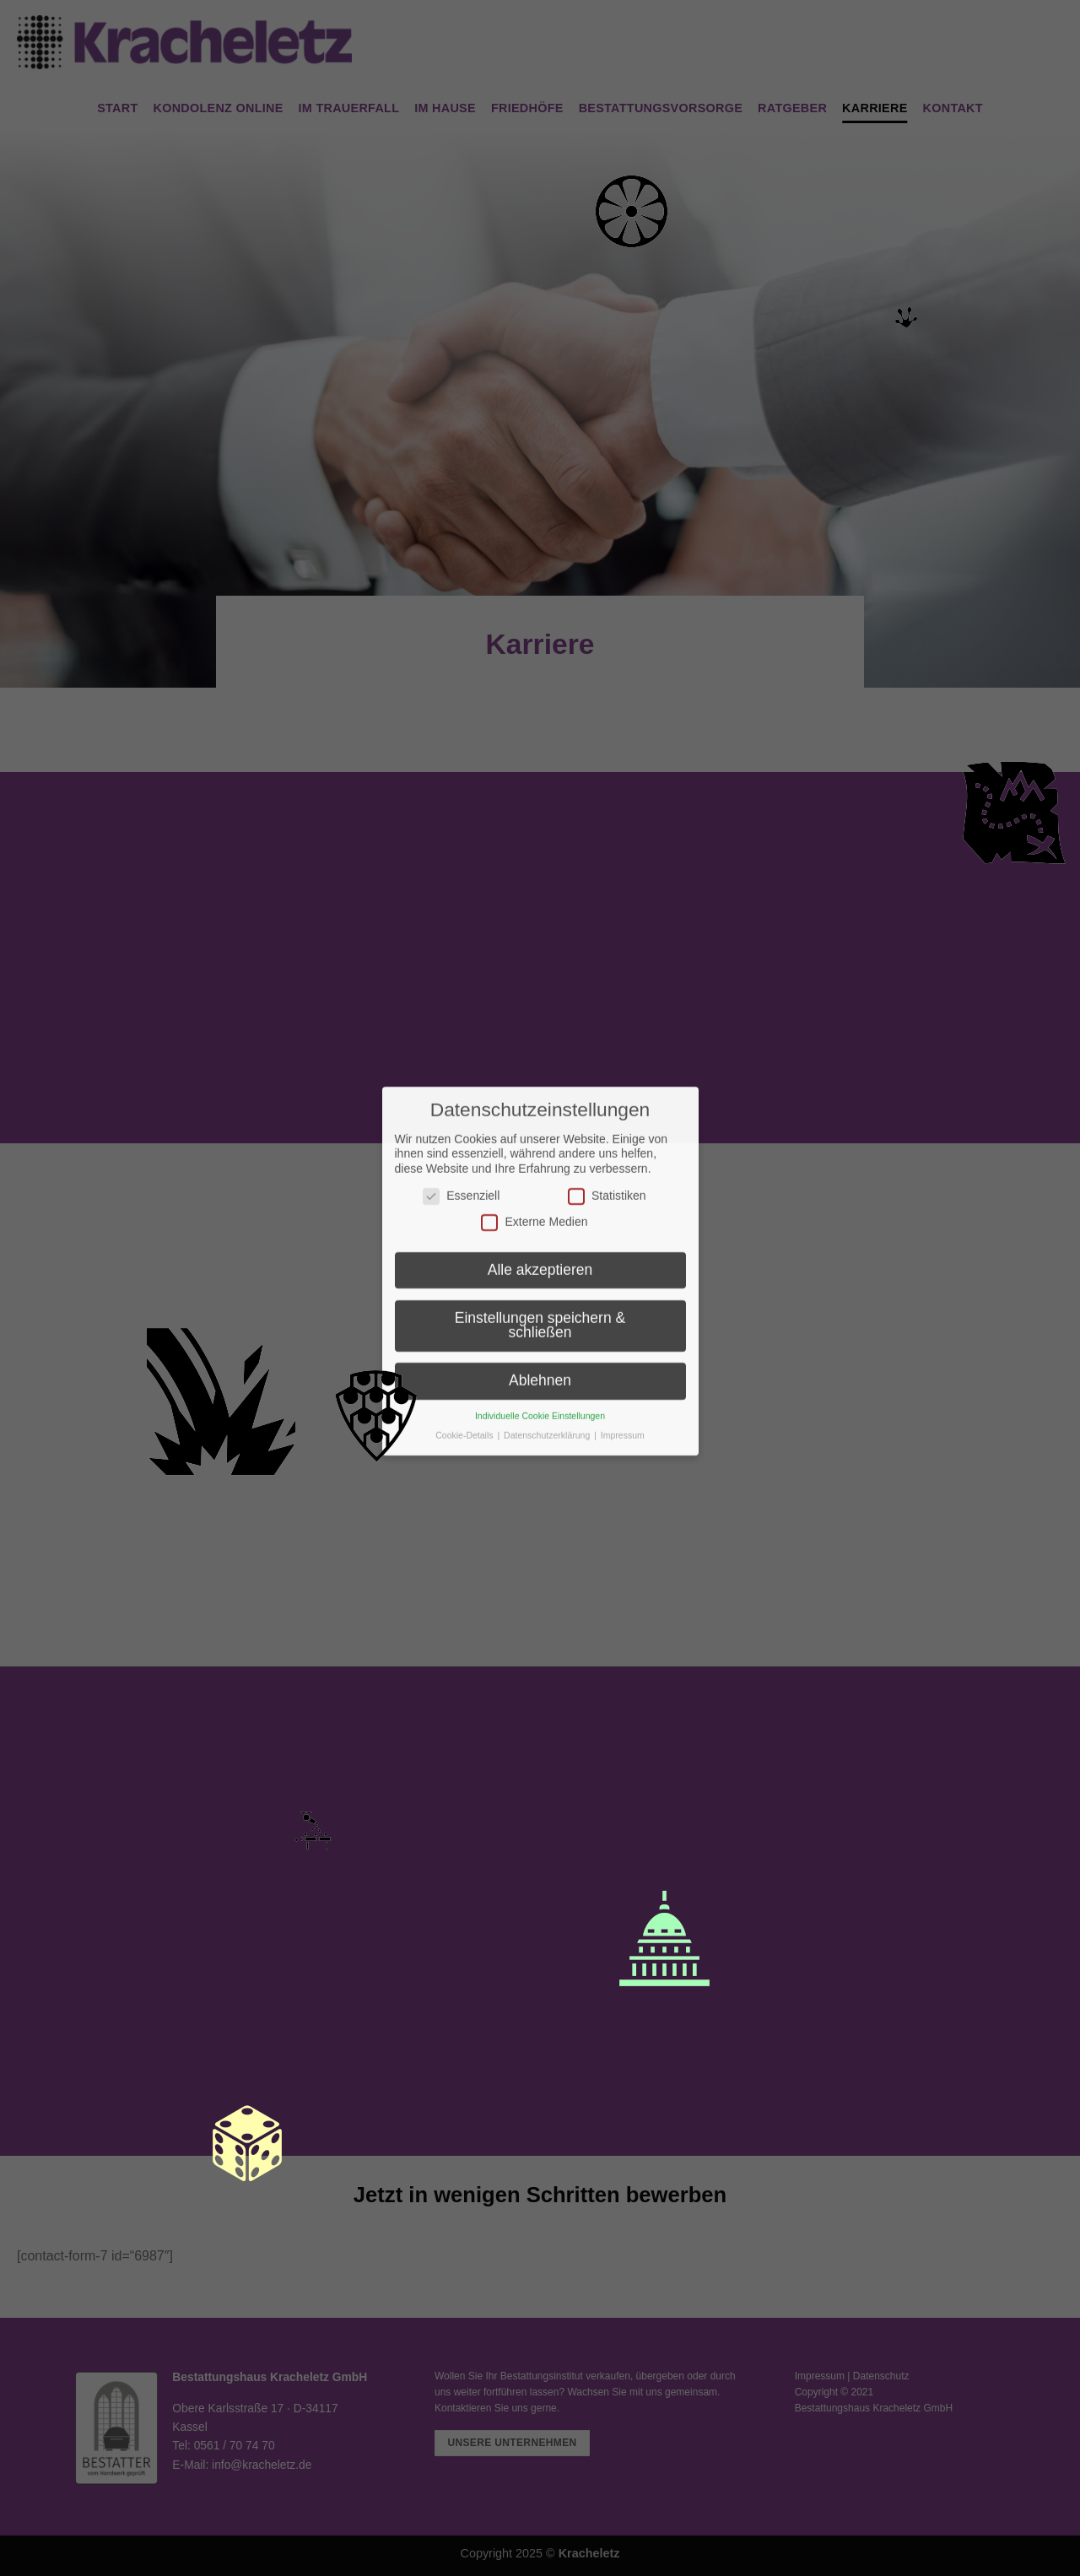  Describe the element at coordinates (631, 211) in the screenshot. I see `citrus fruit category in a food or grocery app` at that location.